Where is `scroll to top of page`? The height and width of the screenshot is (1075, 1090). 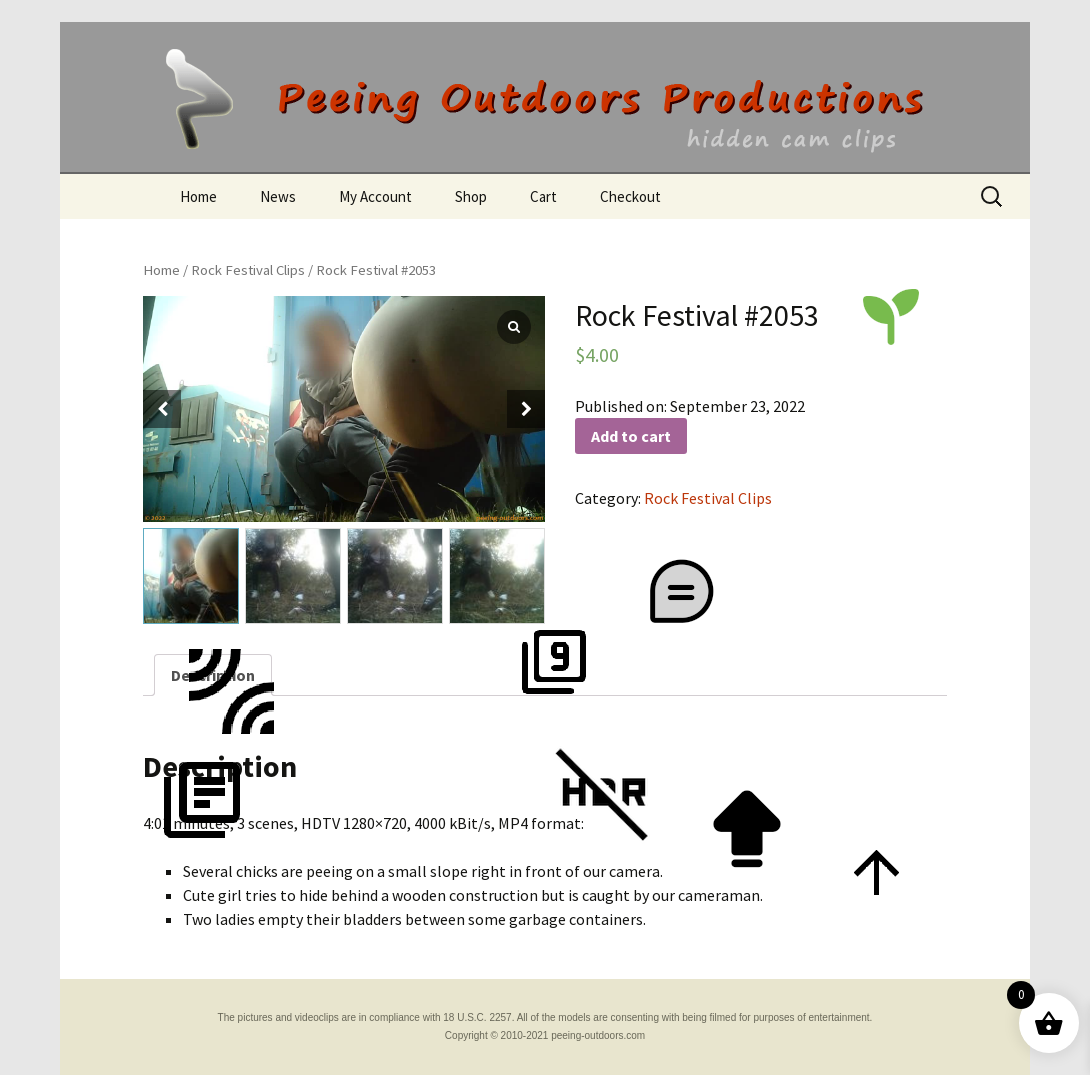 scroll to top of page is located at coordinates (876, 872).